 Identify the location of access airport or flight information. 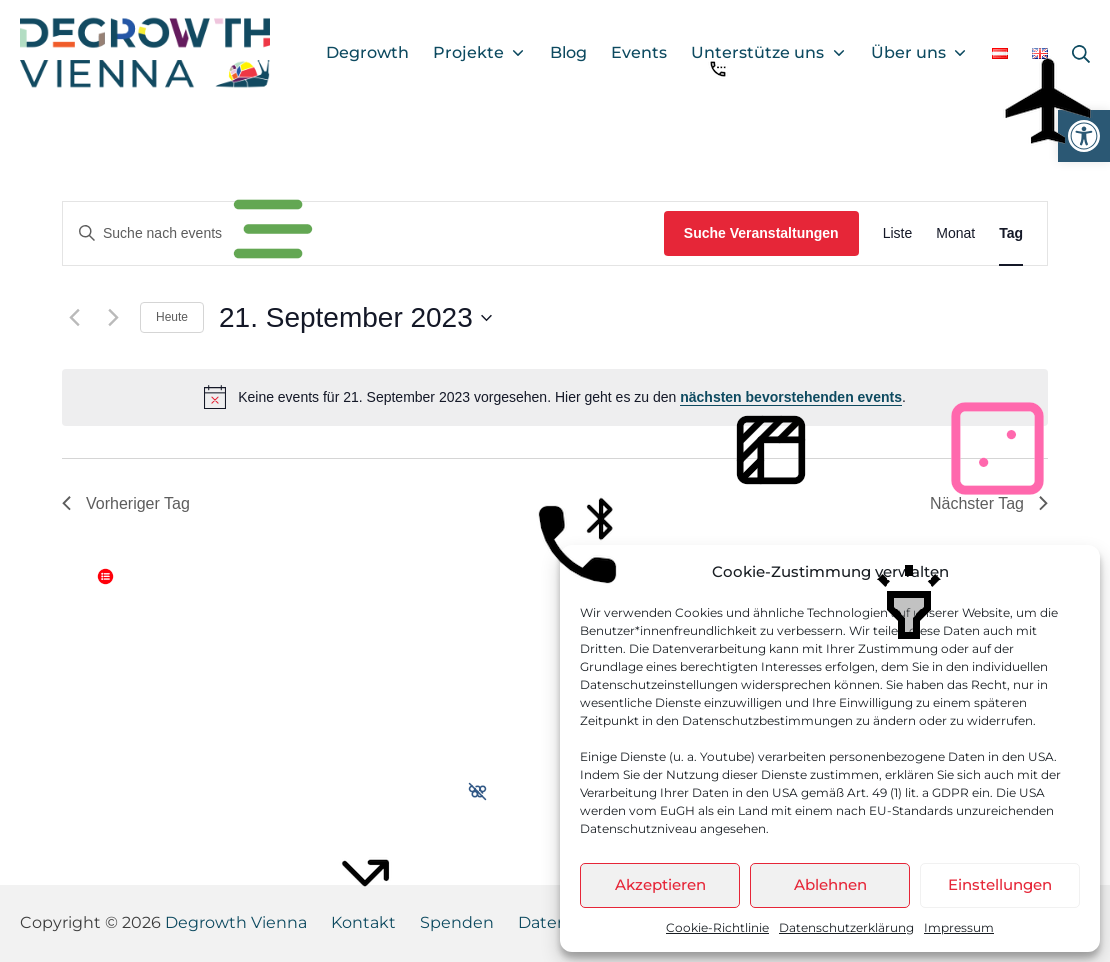
(1048, 101).